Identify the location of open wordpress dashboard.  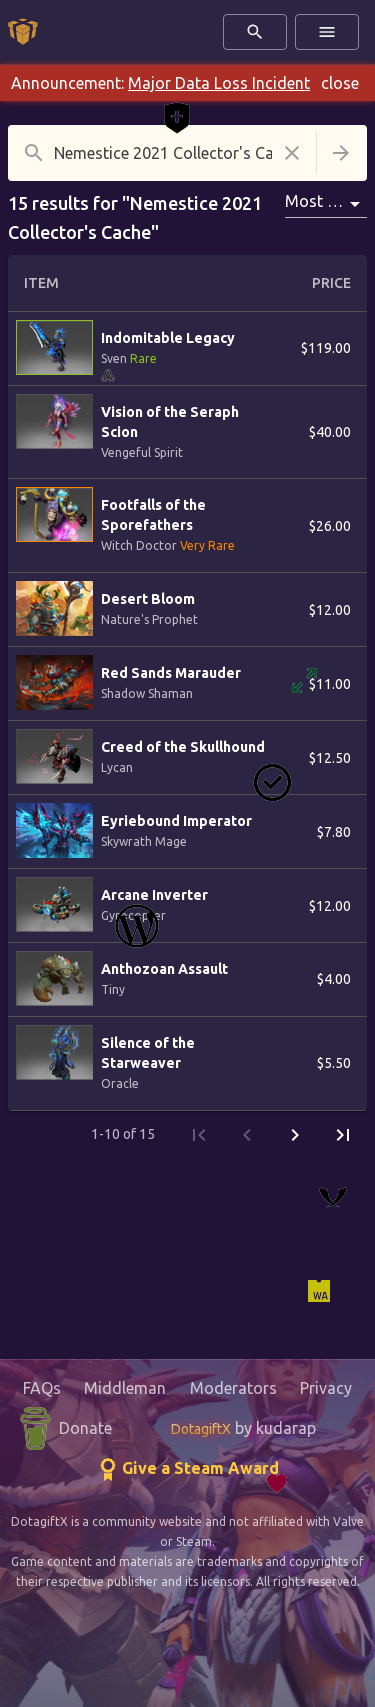
(137, 926).